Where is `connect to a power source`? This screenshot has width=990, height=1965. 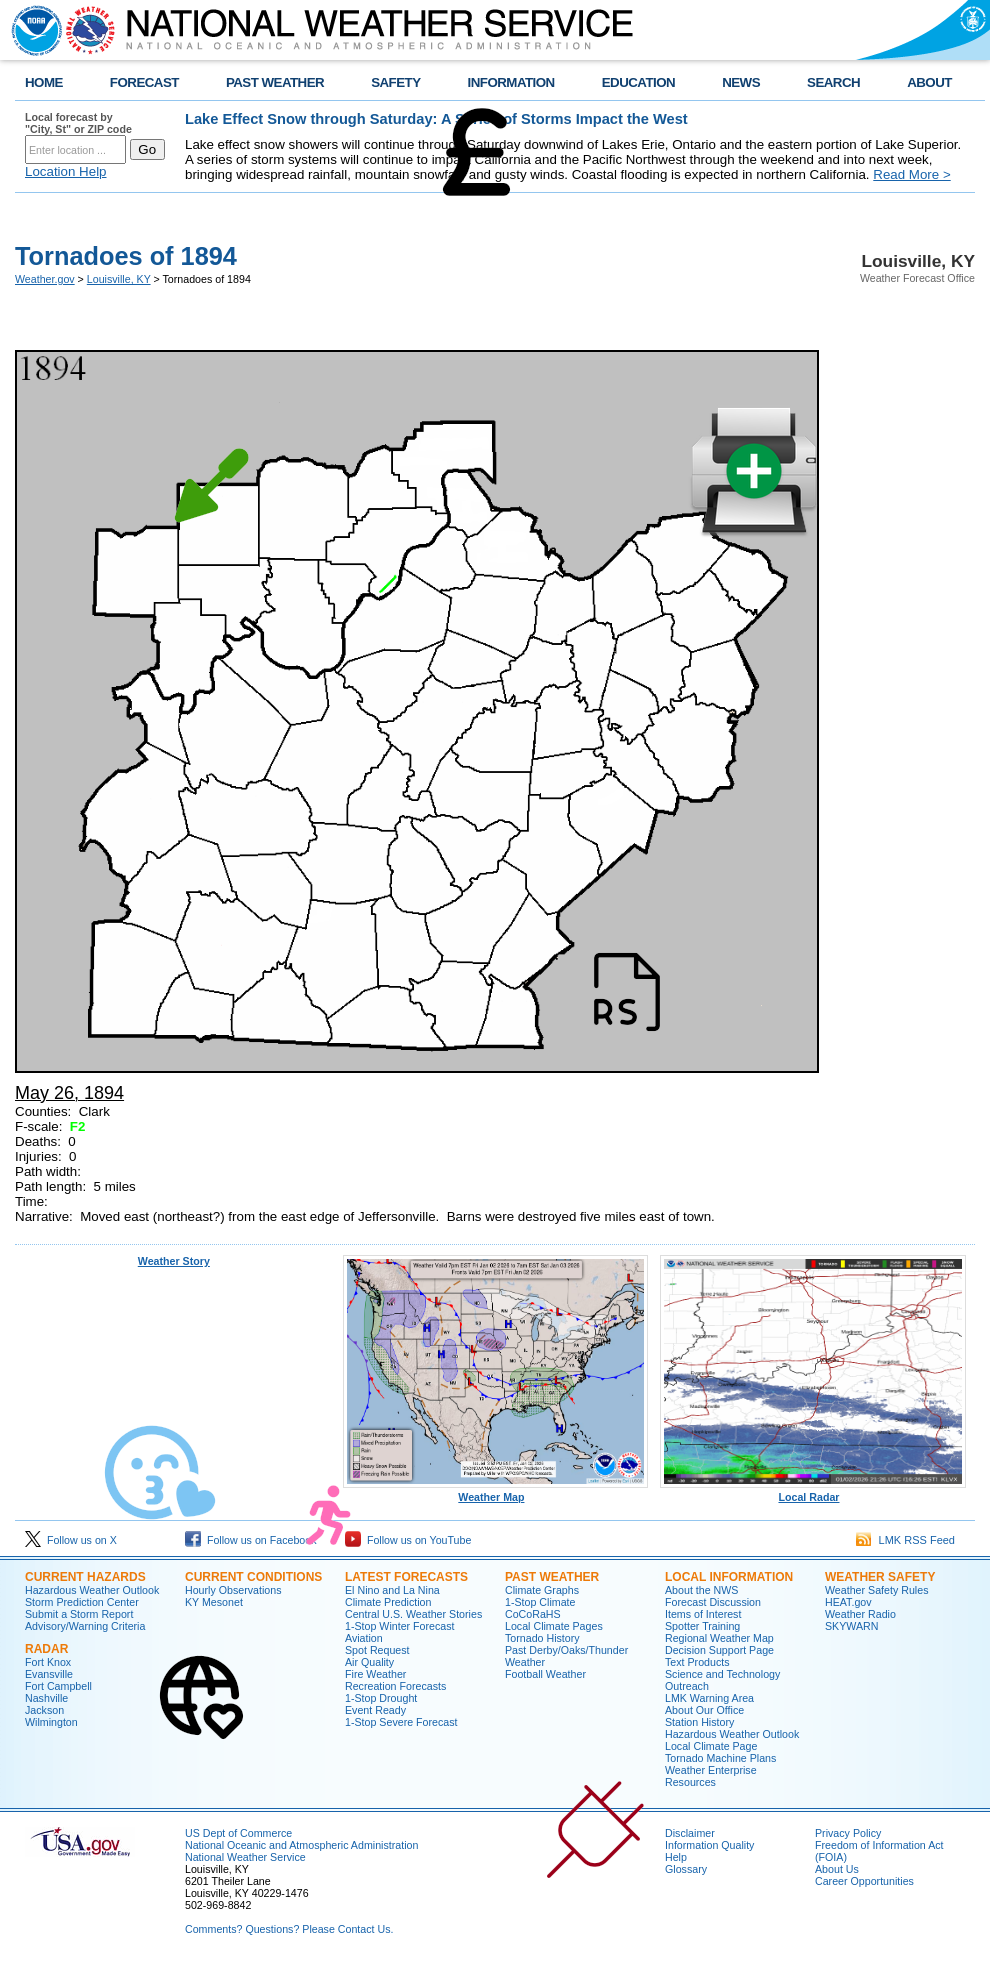 connect to a power source is located at coordinates (593, 1831).